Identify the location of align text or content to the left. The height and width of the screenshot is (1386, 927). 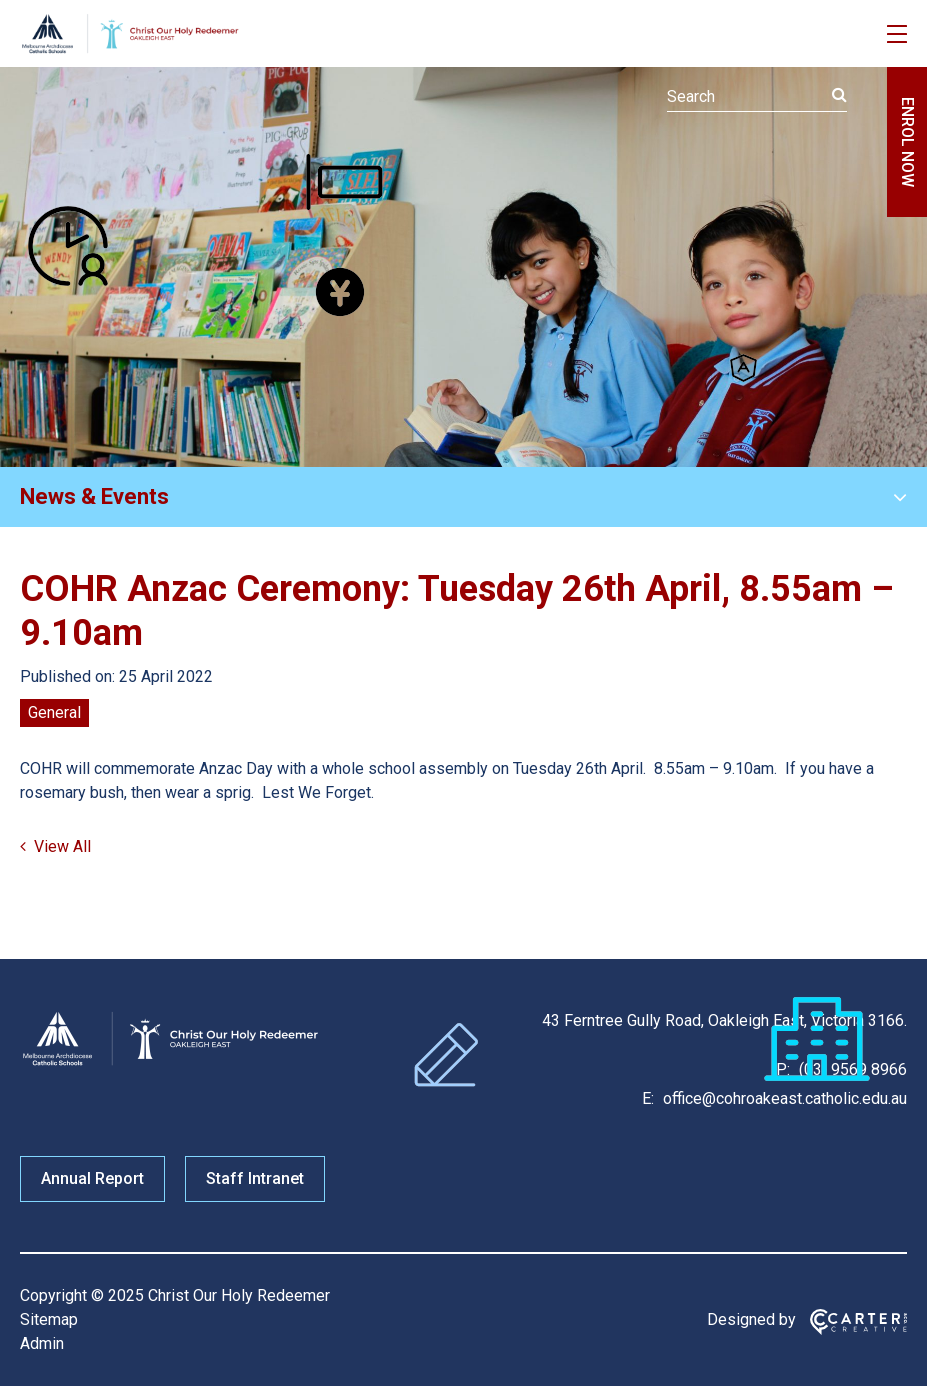
(343, 182).